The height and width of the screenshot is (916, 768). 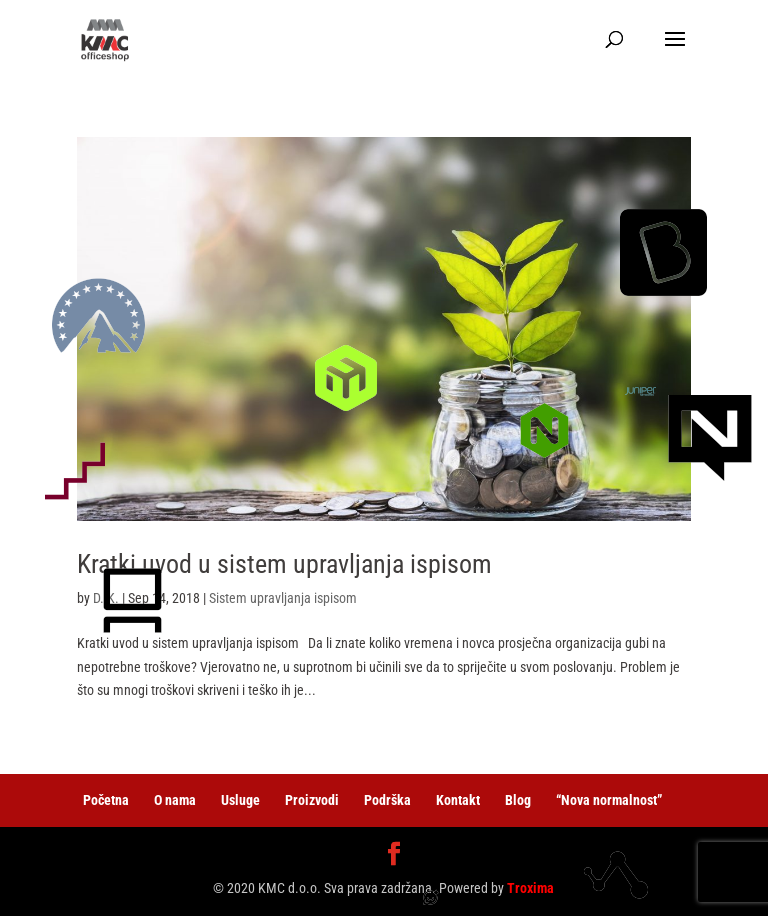 What do you see at coordinates (663, 252) in the screenshot?
I see `open the BYJU'S learning app` at bounding box center [663, 252].